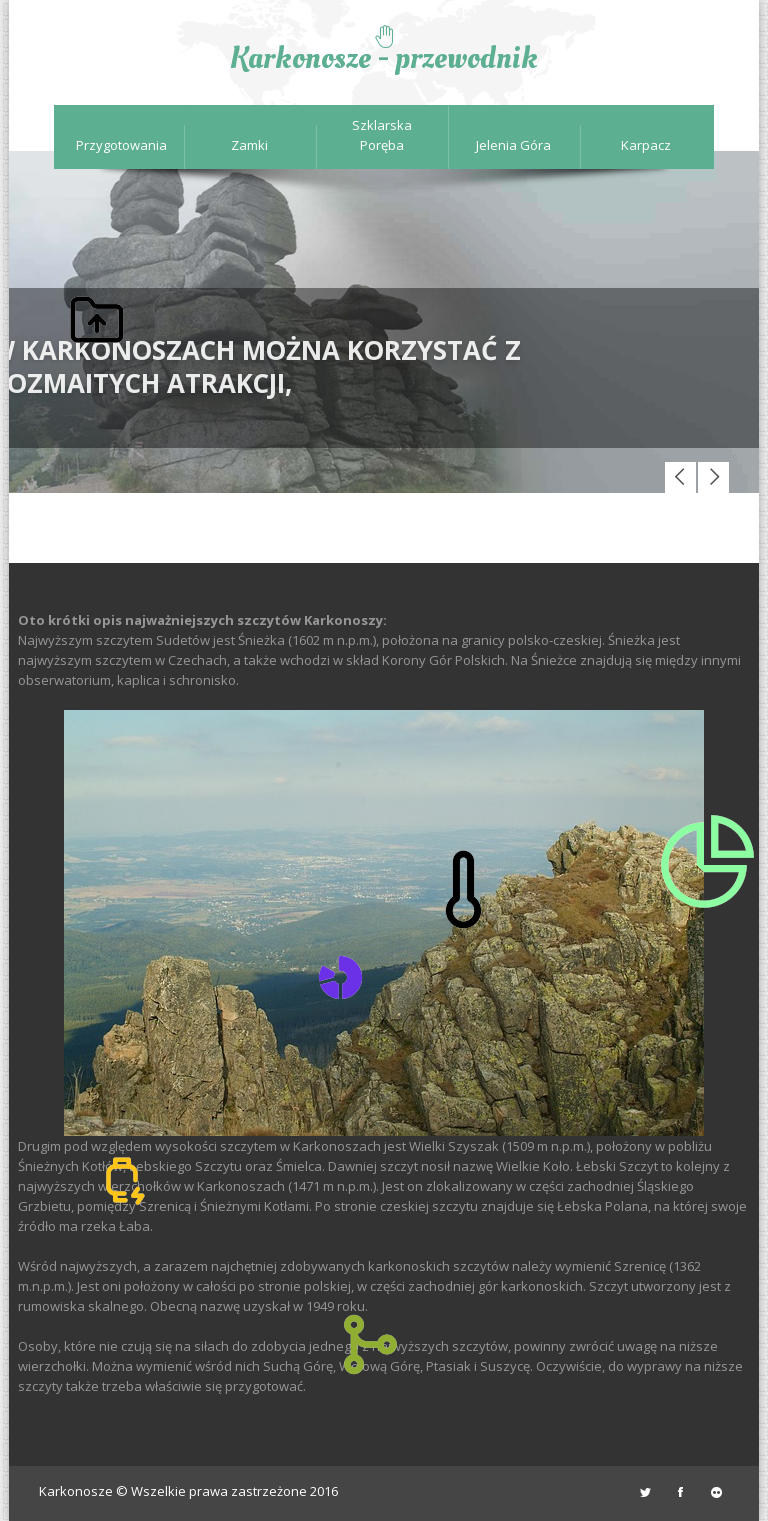 This screenshot has width=768, height=1521. I want to click on upload files to this folder, so click(97, 321).